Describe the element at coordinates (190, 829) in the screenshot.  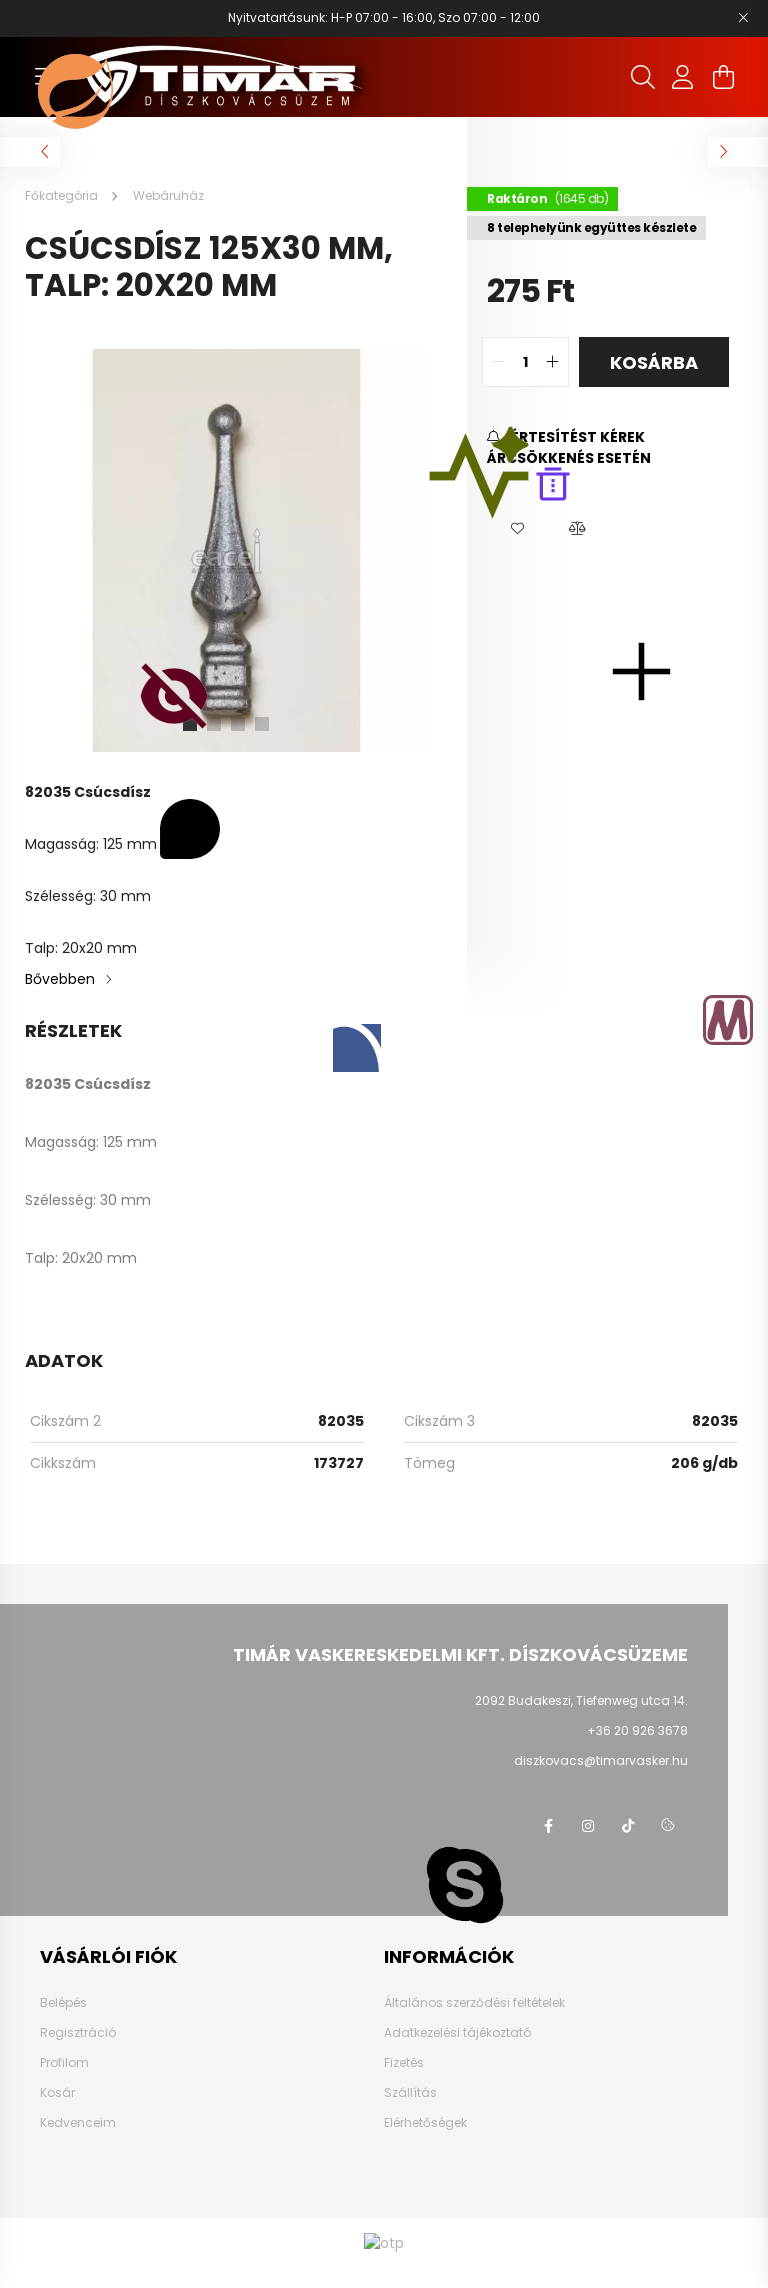
I see `braintrust logo` at that location.